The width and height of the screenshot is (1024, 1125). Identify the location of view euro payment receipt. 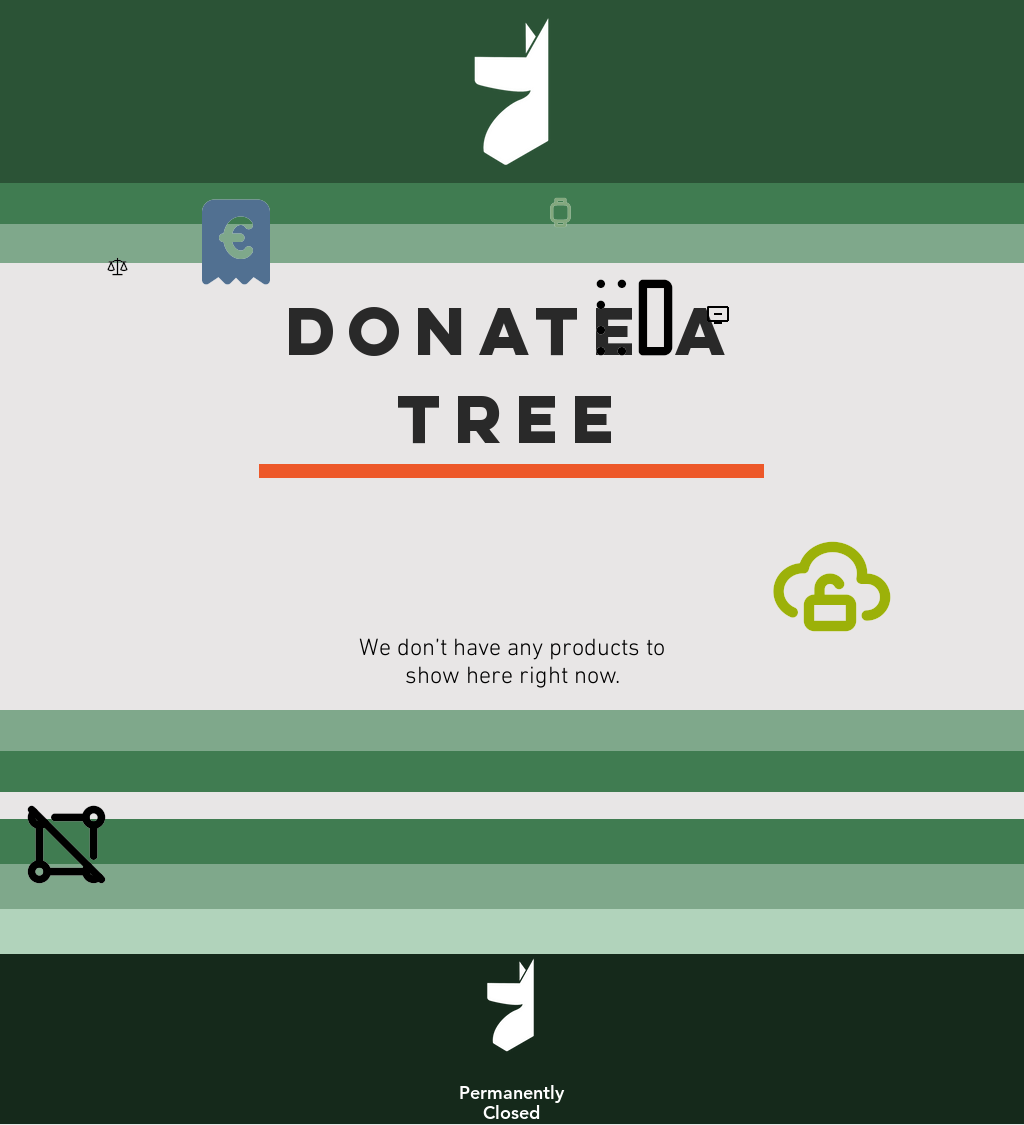
(236, 242).